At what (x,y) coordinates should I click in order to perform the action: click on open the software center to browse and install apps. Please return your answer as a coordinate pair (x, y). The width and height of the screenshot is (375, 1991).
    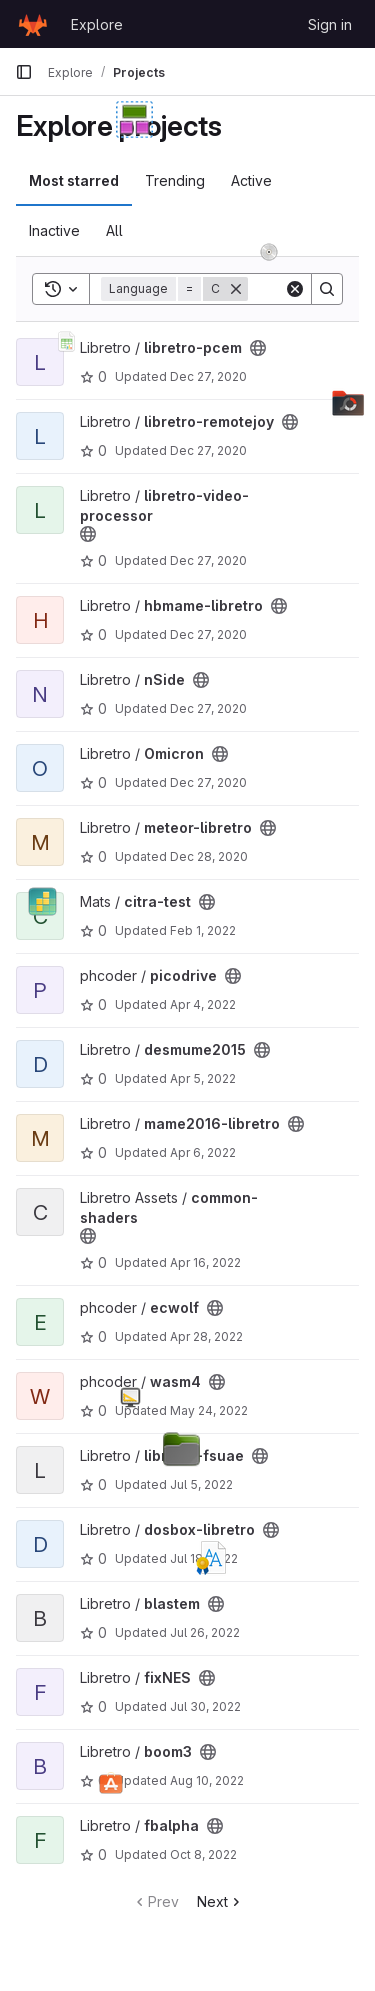
    Looking at the image, I should click on (111, 1784).